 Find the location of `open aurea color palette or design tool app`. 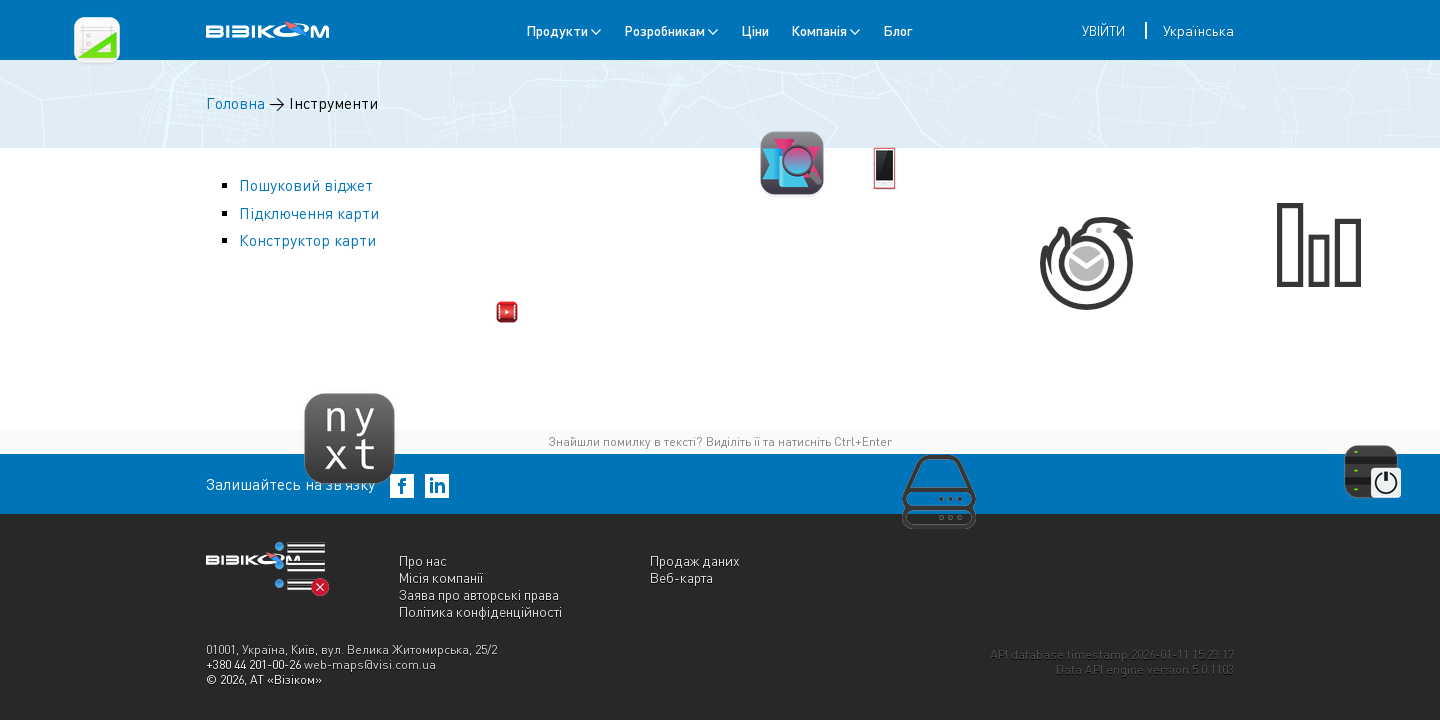

open aurea color palette or design tool app is located at coordinates (792, 163).